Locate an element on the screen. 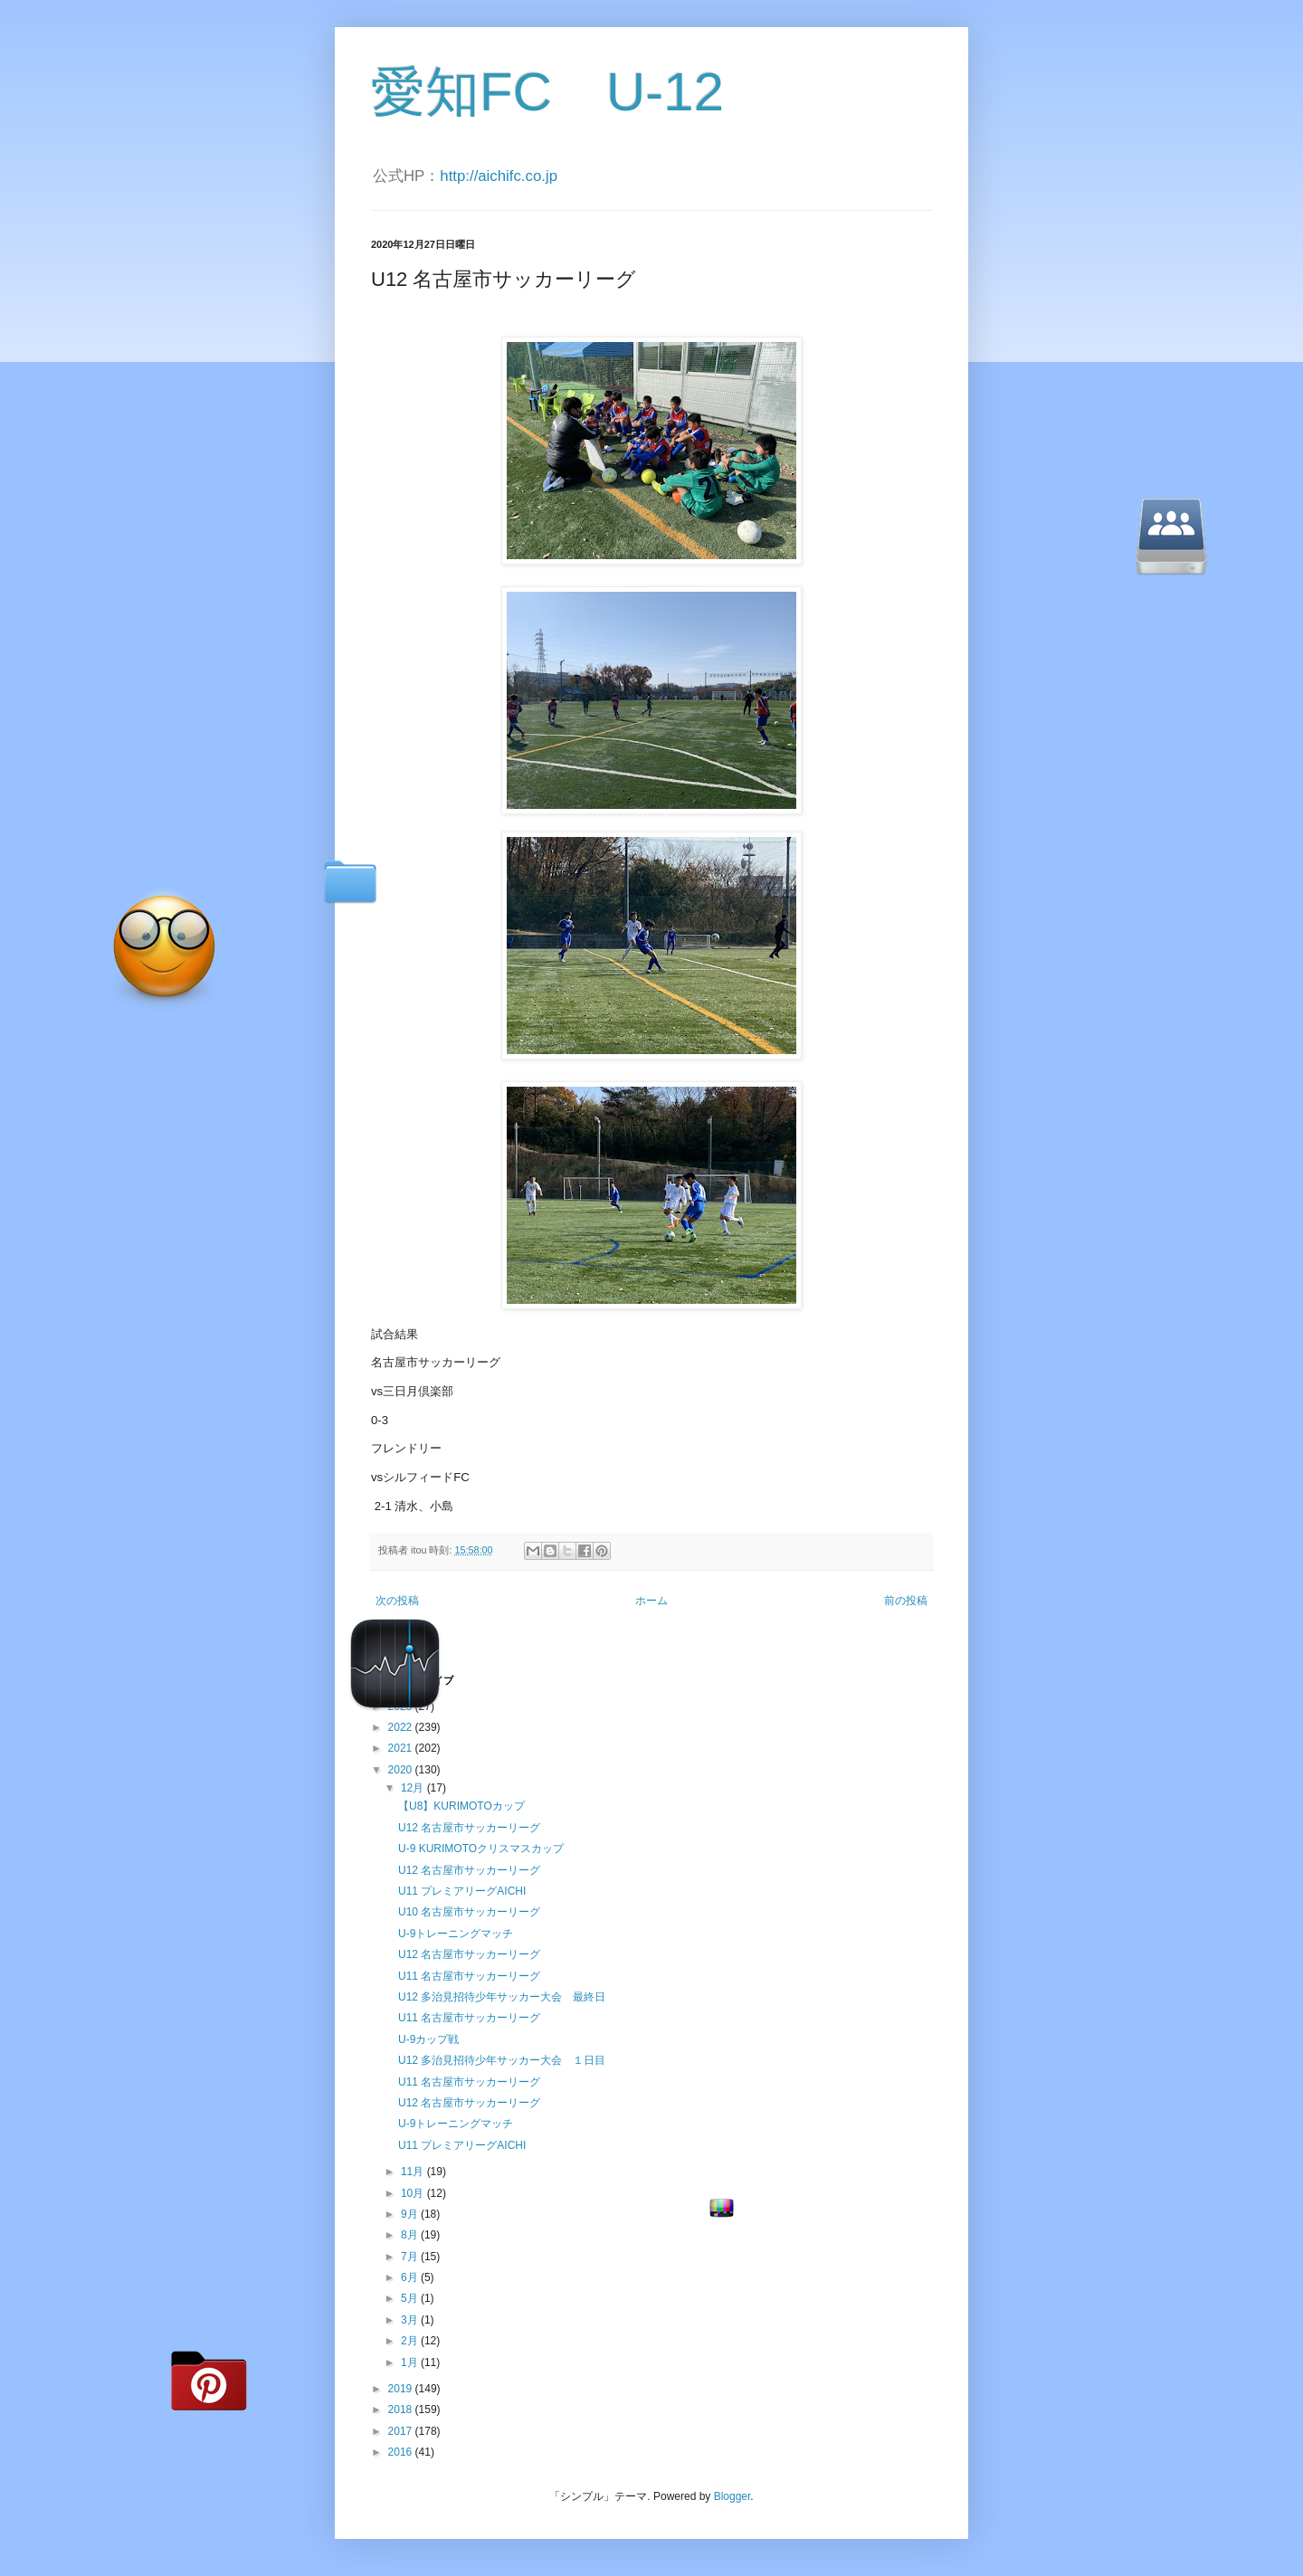 The image size is (1303, 2576). open the stocks app to view market data is located at coordinates (395, 1663).